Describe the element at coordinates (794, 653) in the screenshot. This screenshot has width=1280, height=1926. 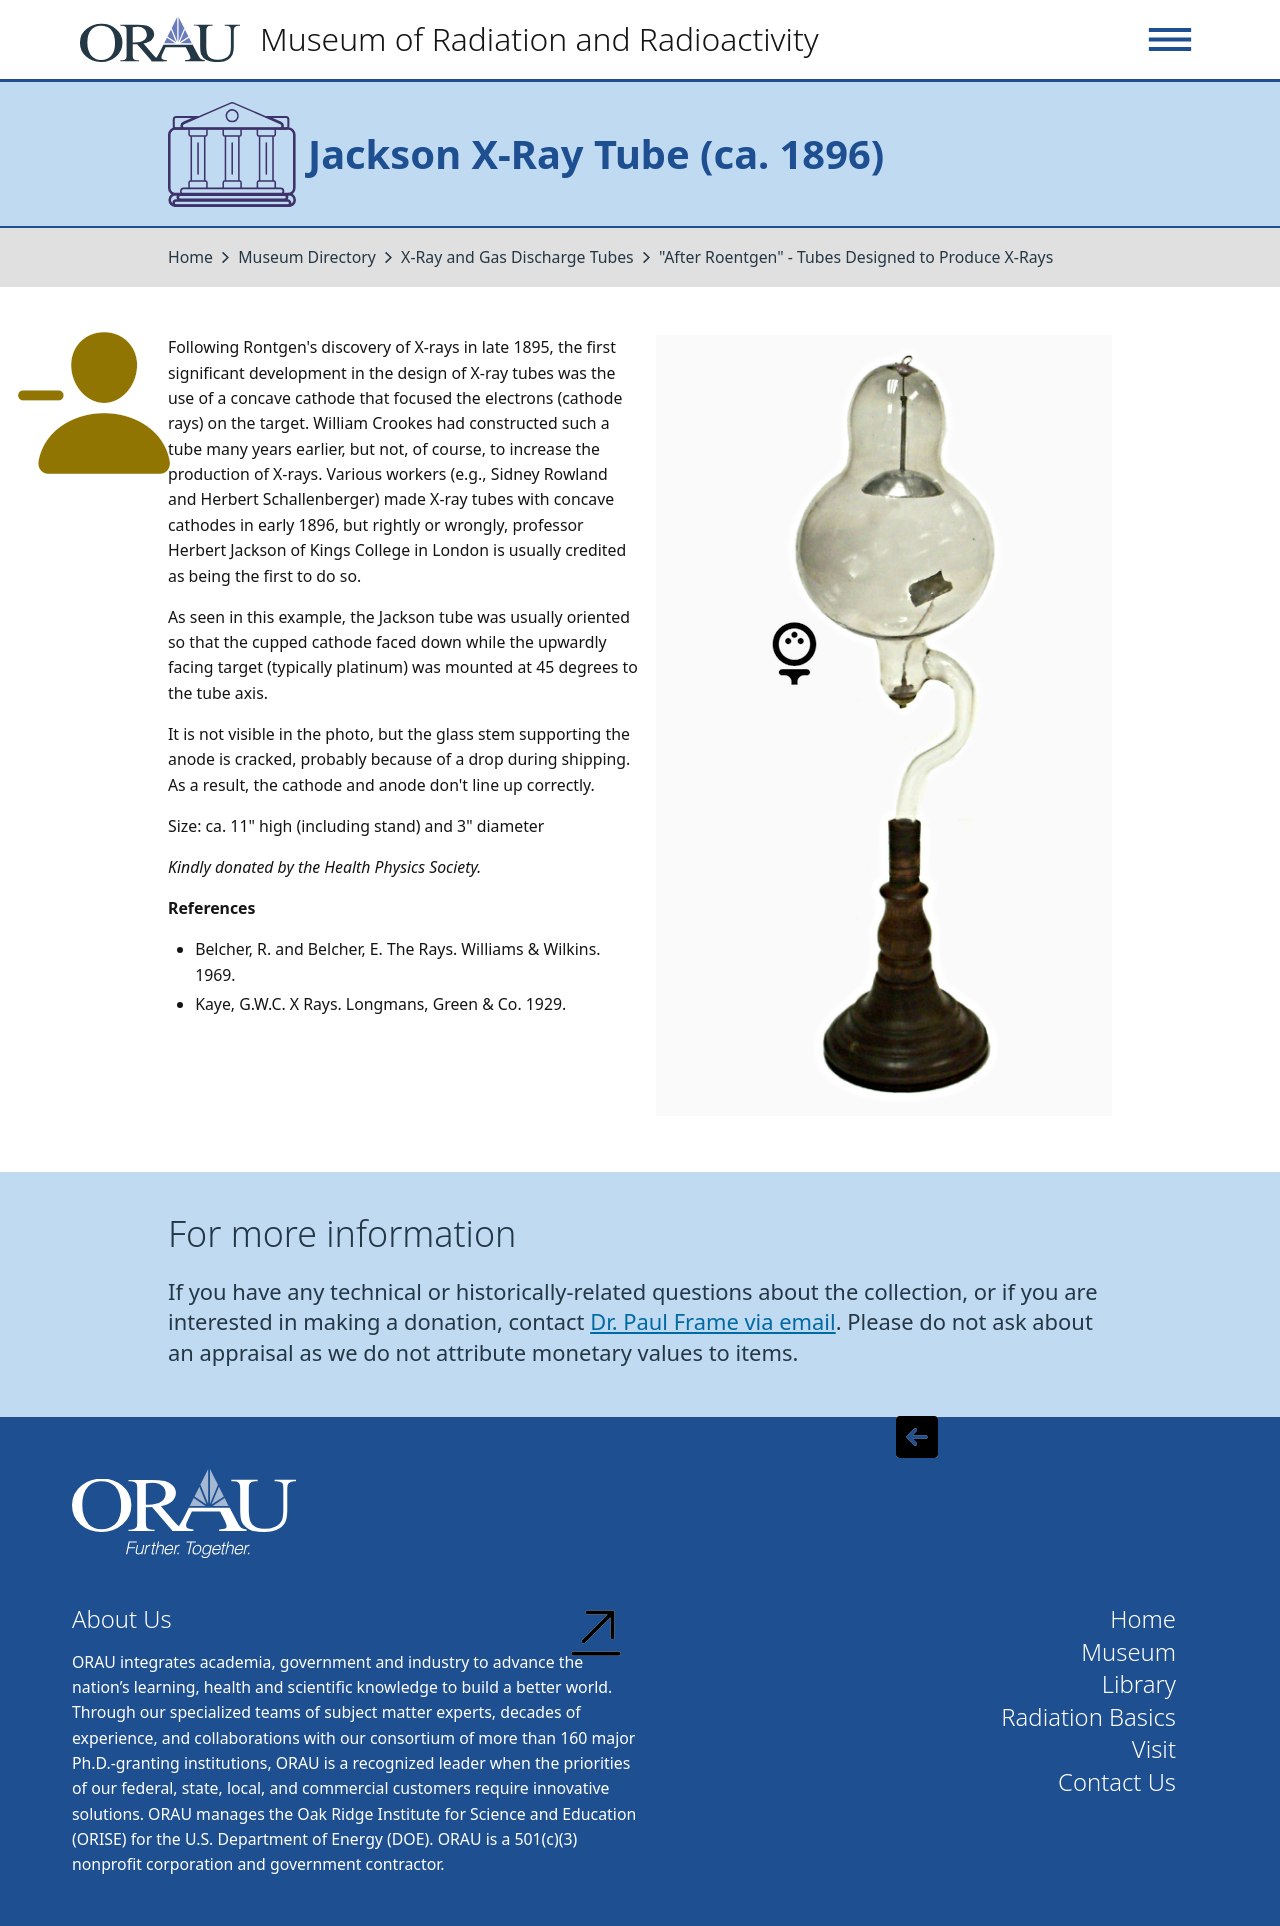
I see `access golf scores or tracking` at that location.